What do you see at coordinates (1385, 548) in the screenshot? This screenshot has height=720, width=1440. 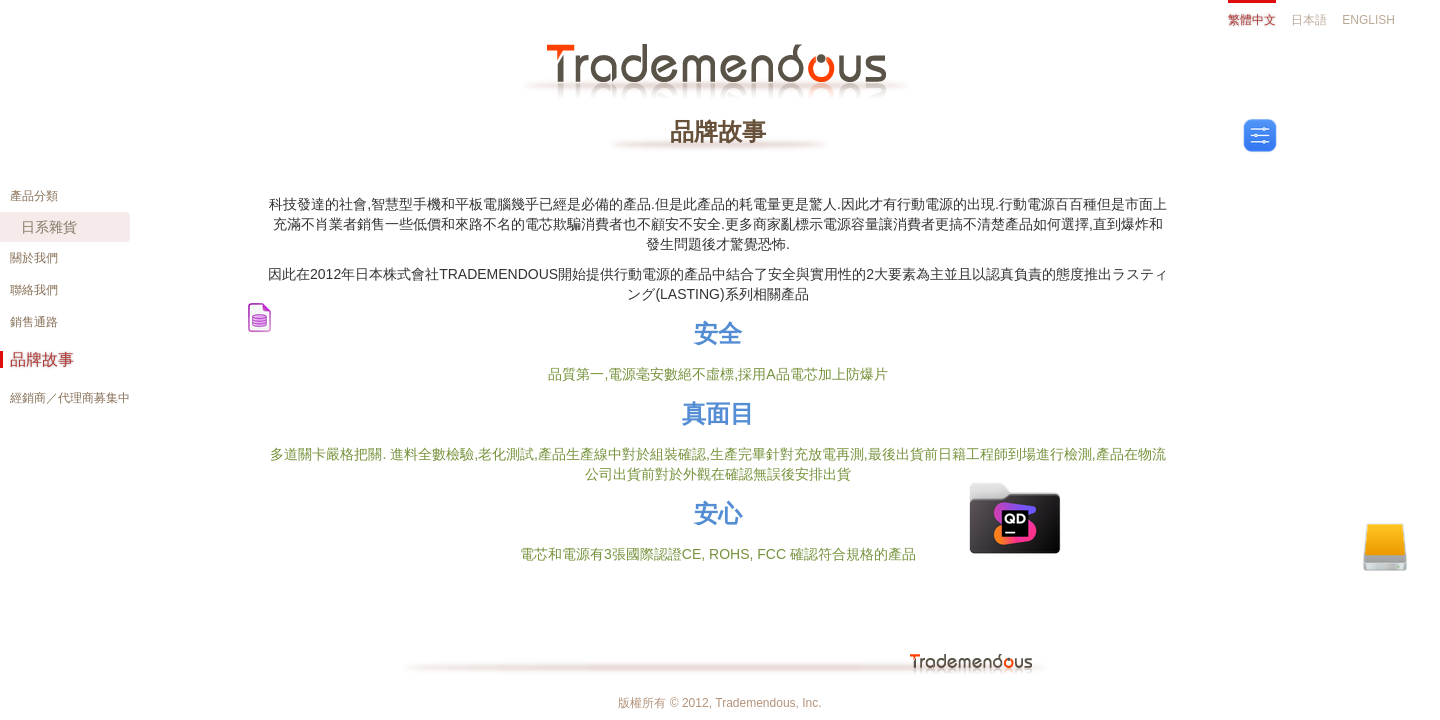 I see `access external storage drives` at bounding box center [1385, 548].